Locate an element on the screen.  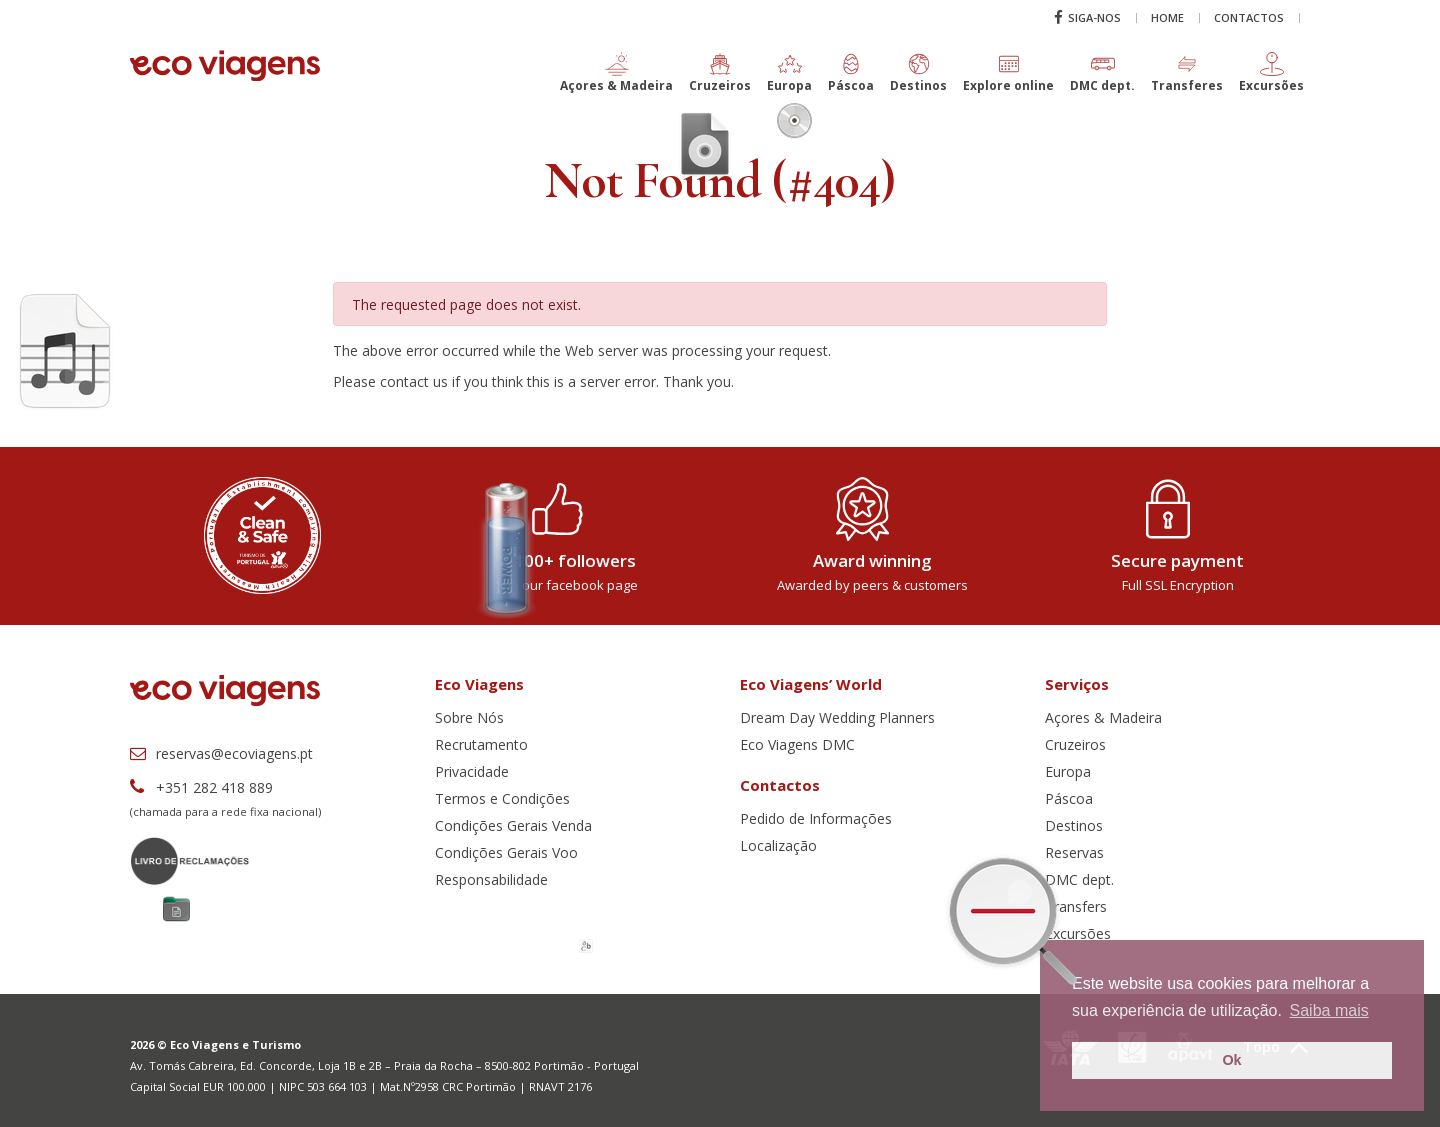
a CD or disc image file is located at coordinates (705, 145).